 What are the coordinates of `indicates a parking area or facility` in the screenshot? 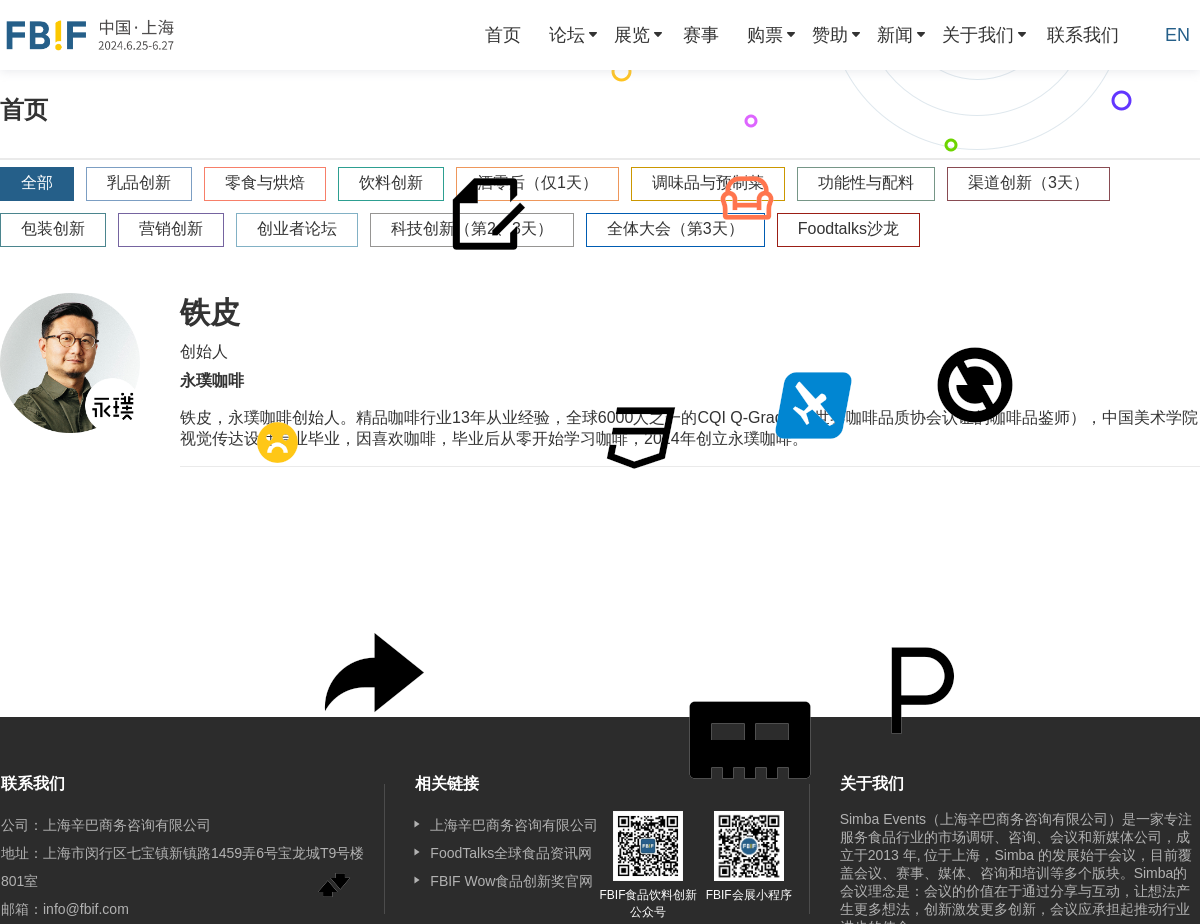 It's located at (920, 690).